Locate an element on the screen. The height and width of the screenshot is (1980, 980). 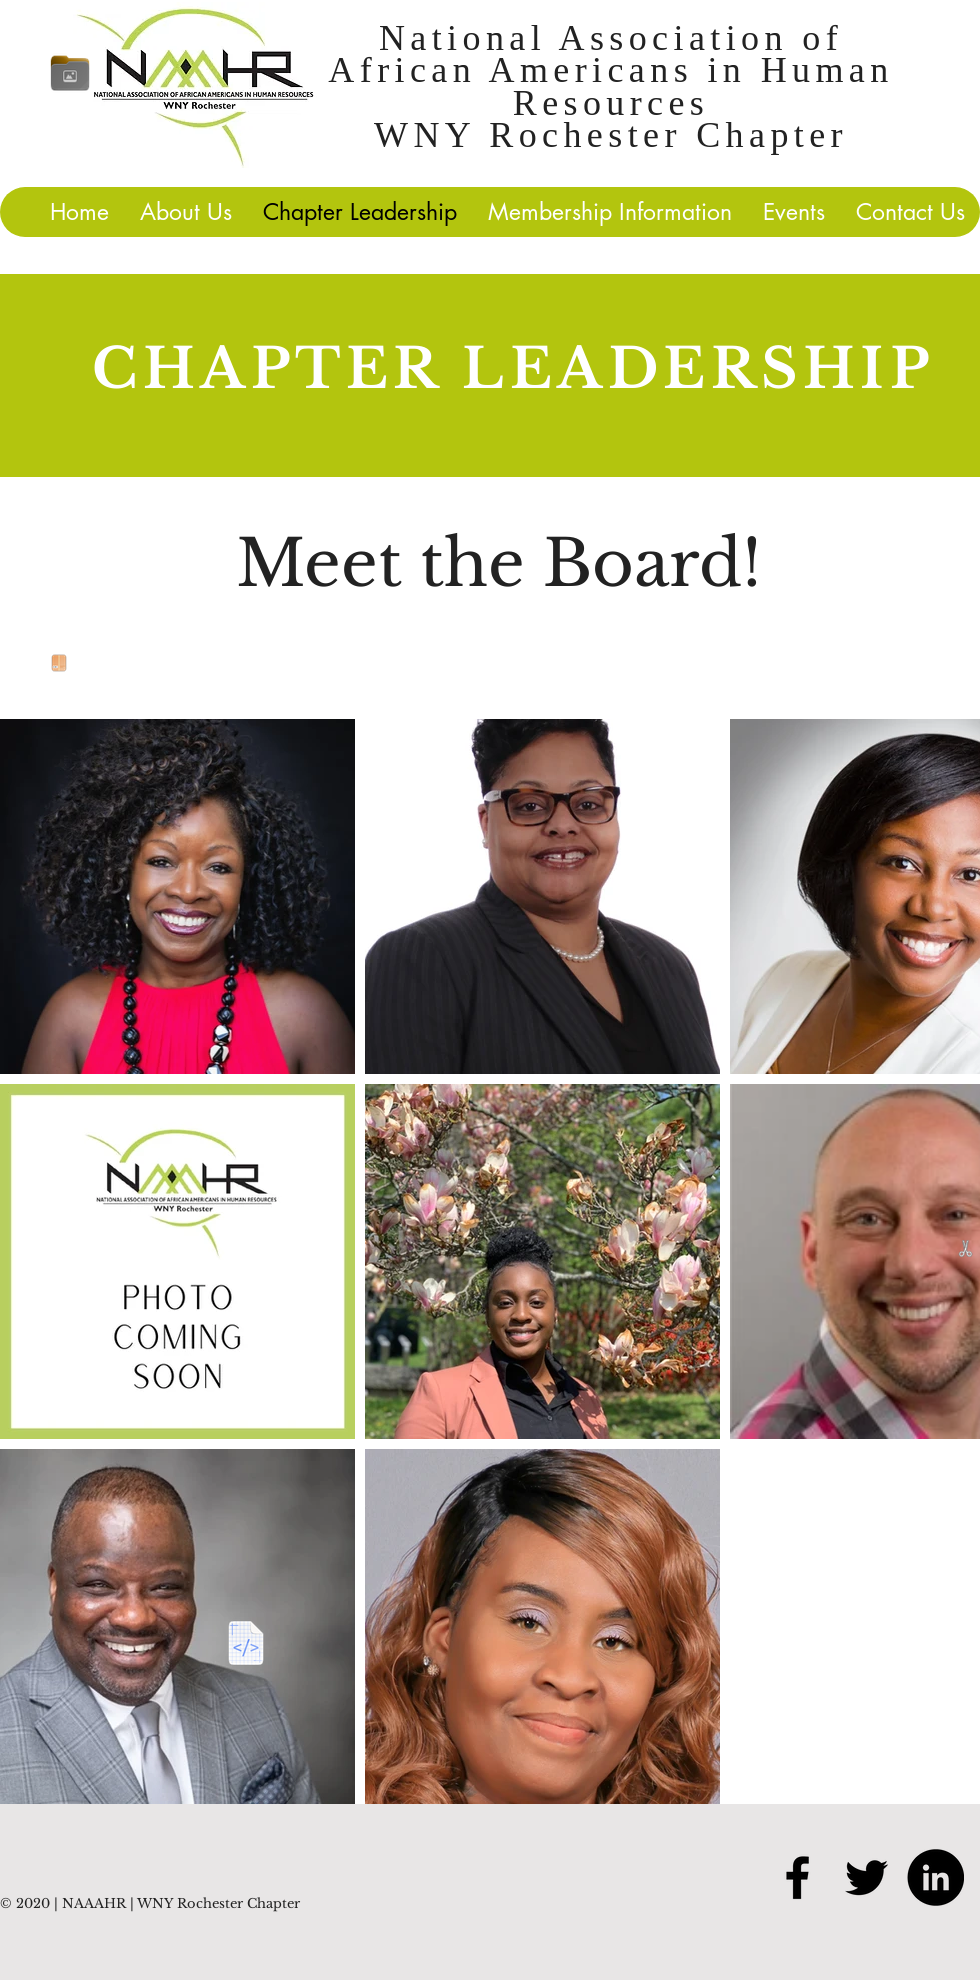
open your pictures folder is located at coordinates (70, 73).